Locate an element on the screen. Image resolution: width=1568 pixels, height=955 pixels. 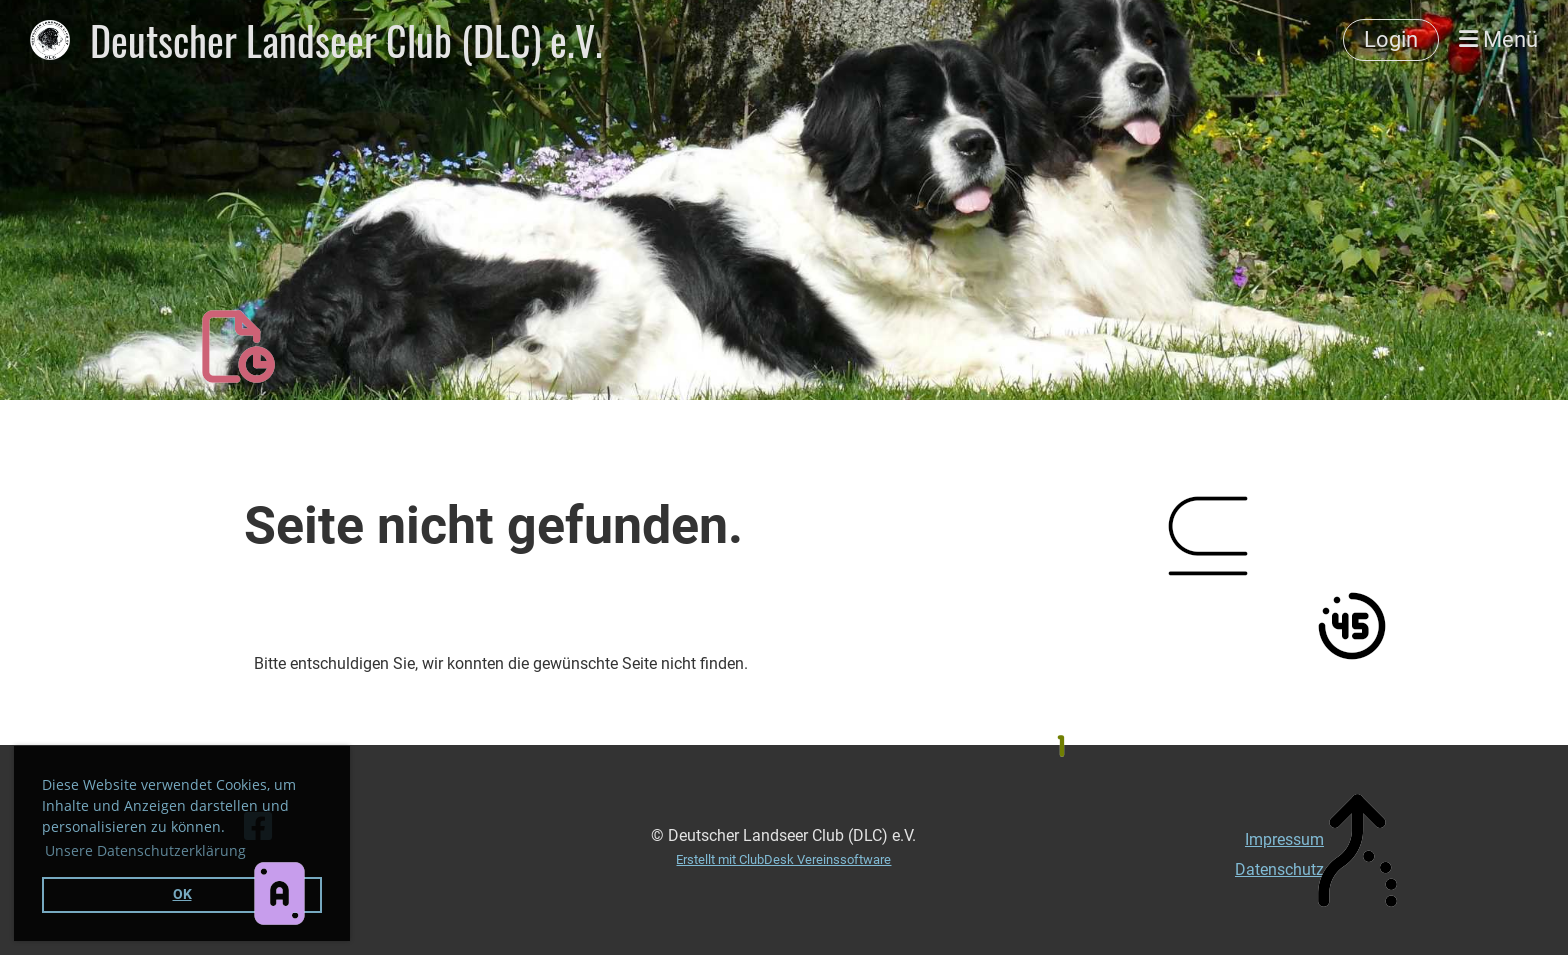
view file analytics or report is located at coordinates (238, 346).